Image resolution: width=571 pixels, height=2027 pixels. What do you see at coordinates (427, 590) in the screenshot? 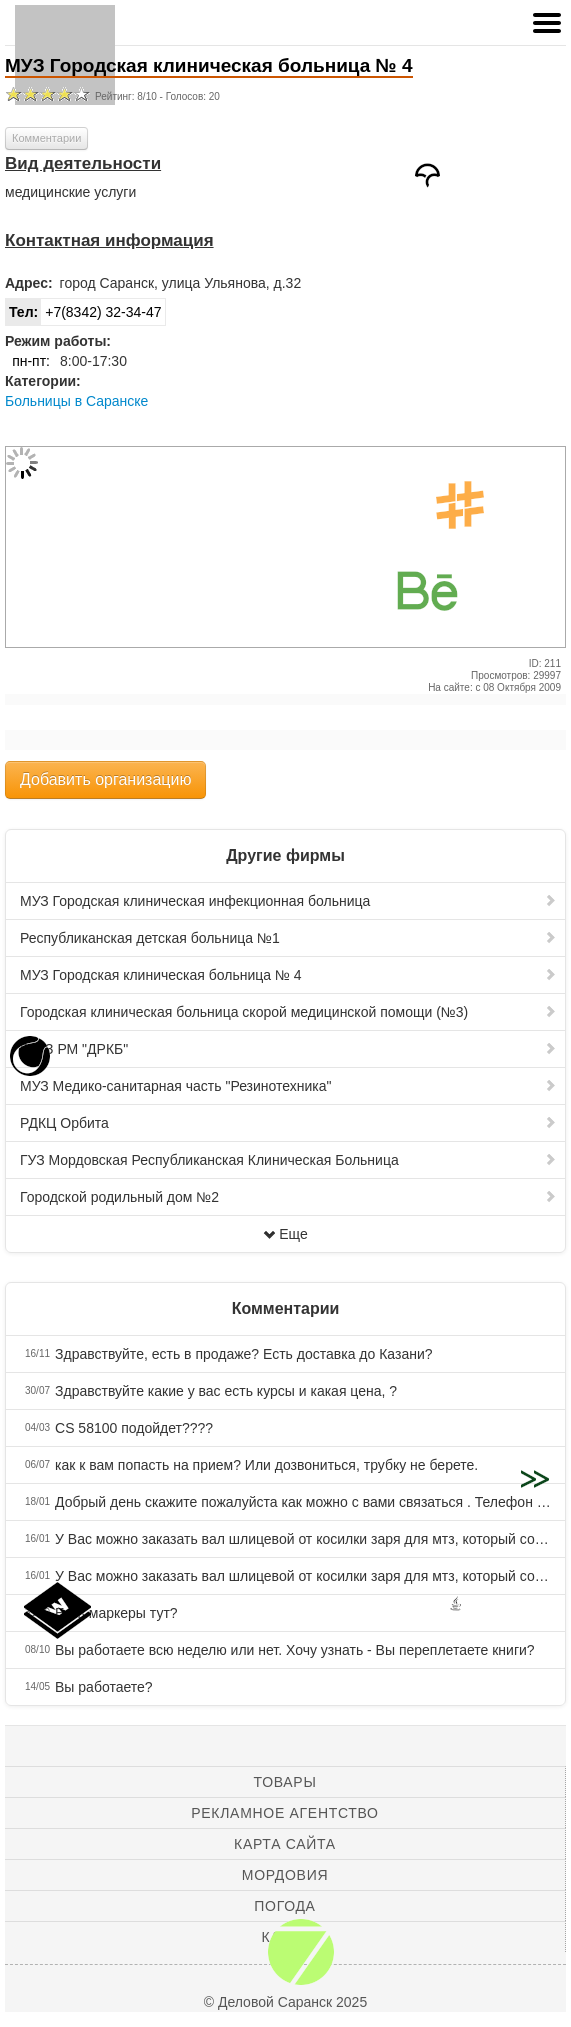
I see `visit behance profile or portfolio` at bounding box center [427, 590].